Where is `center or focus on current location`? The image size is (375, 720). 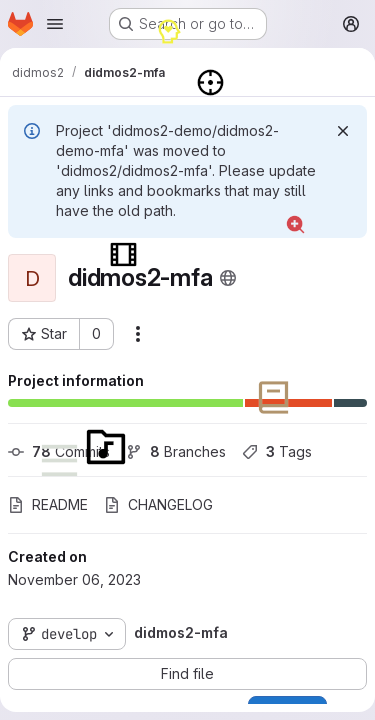 center or focus on current location is located at coordinates (210, 82).